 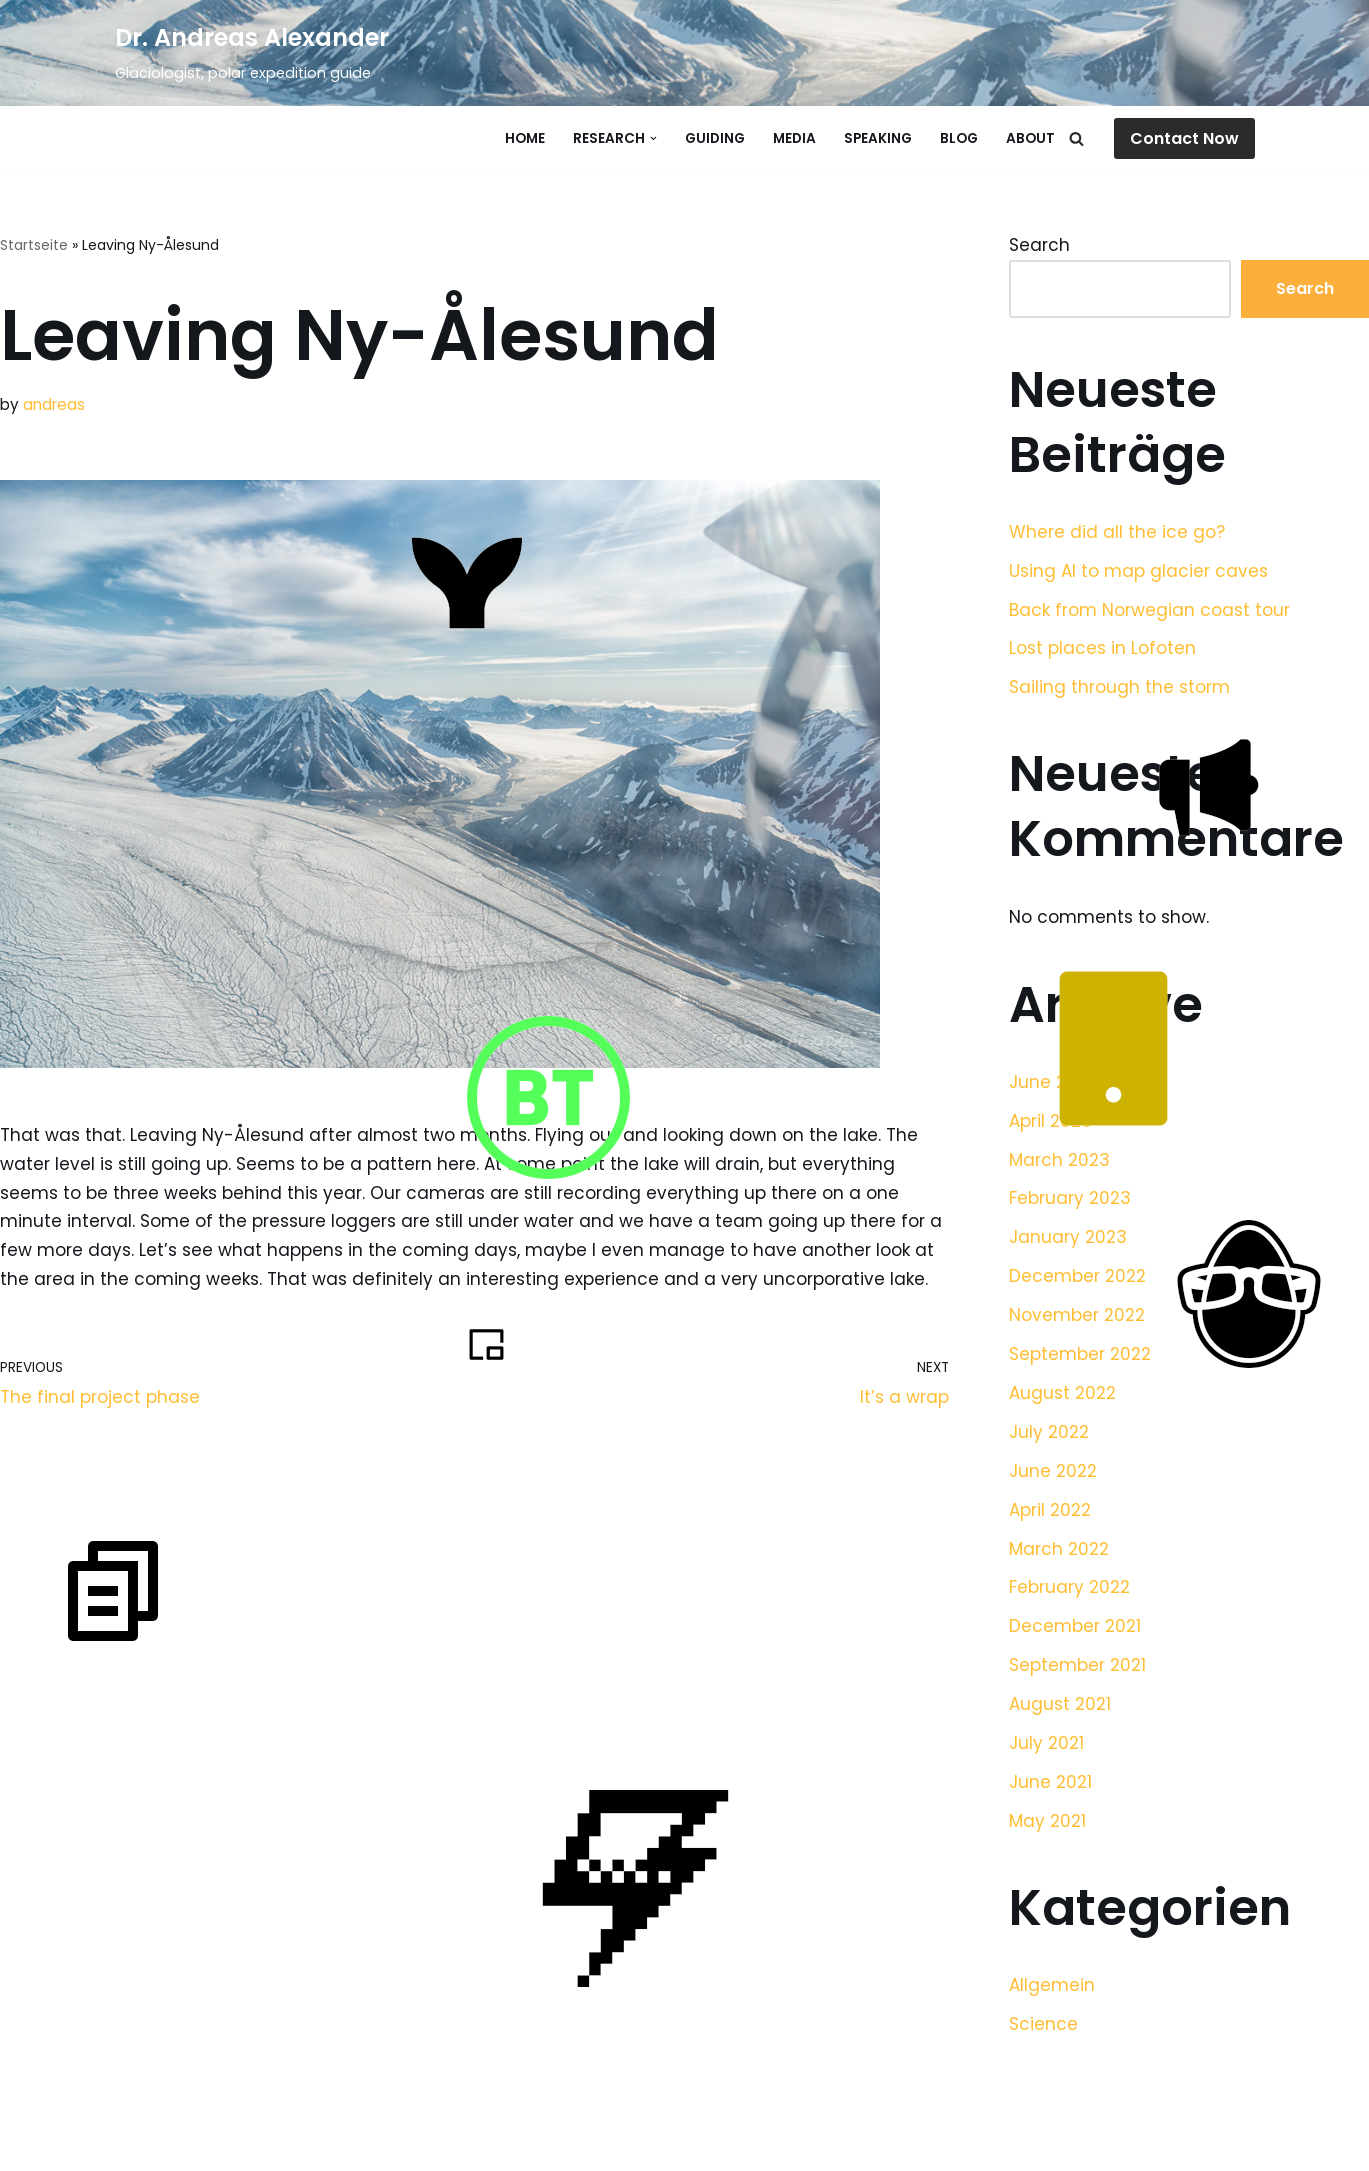 What do you see at coordinates (1205, 785) in the screenshot?
I see `make an announcement or broadcast` at bounding box center [1205, 785].